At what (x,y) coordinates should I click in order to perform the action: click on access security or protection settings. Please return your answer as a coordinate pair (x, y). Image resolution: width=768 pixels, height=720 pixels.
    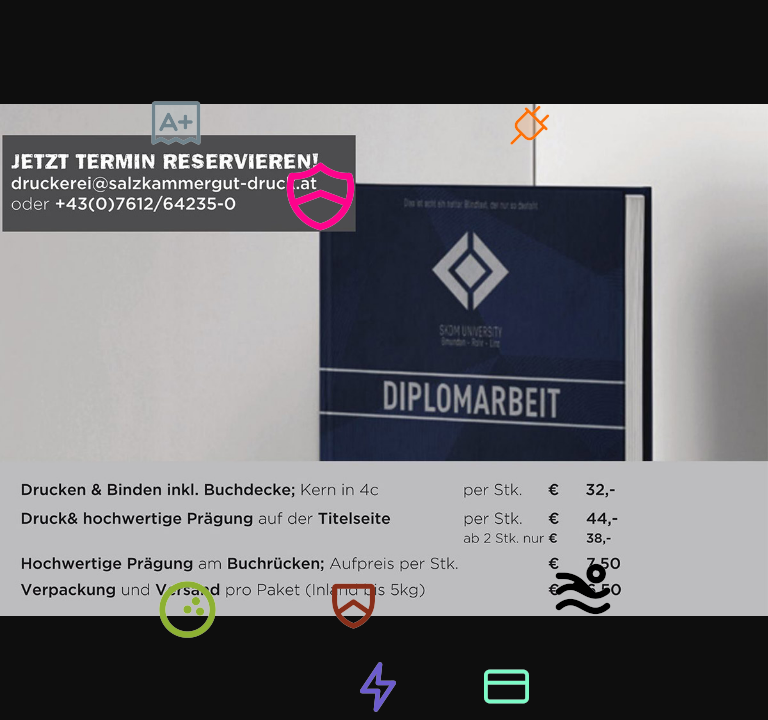
    Looking at the image, I should click on (320, 196).